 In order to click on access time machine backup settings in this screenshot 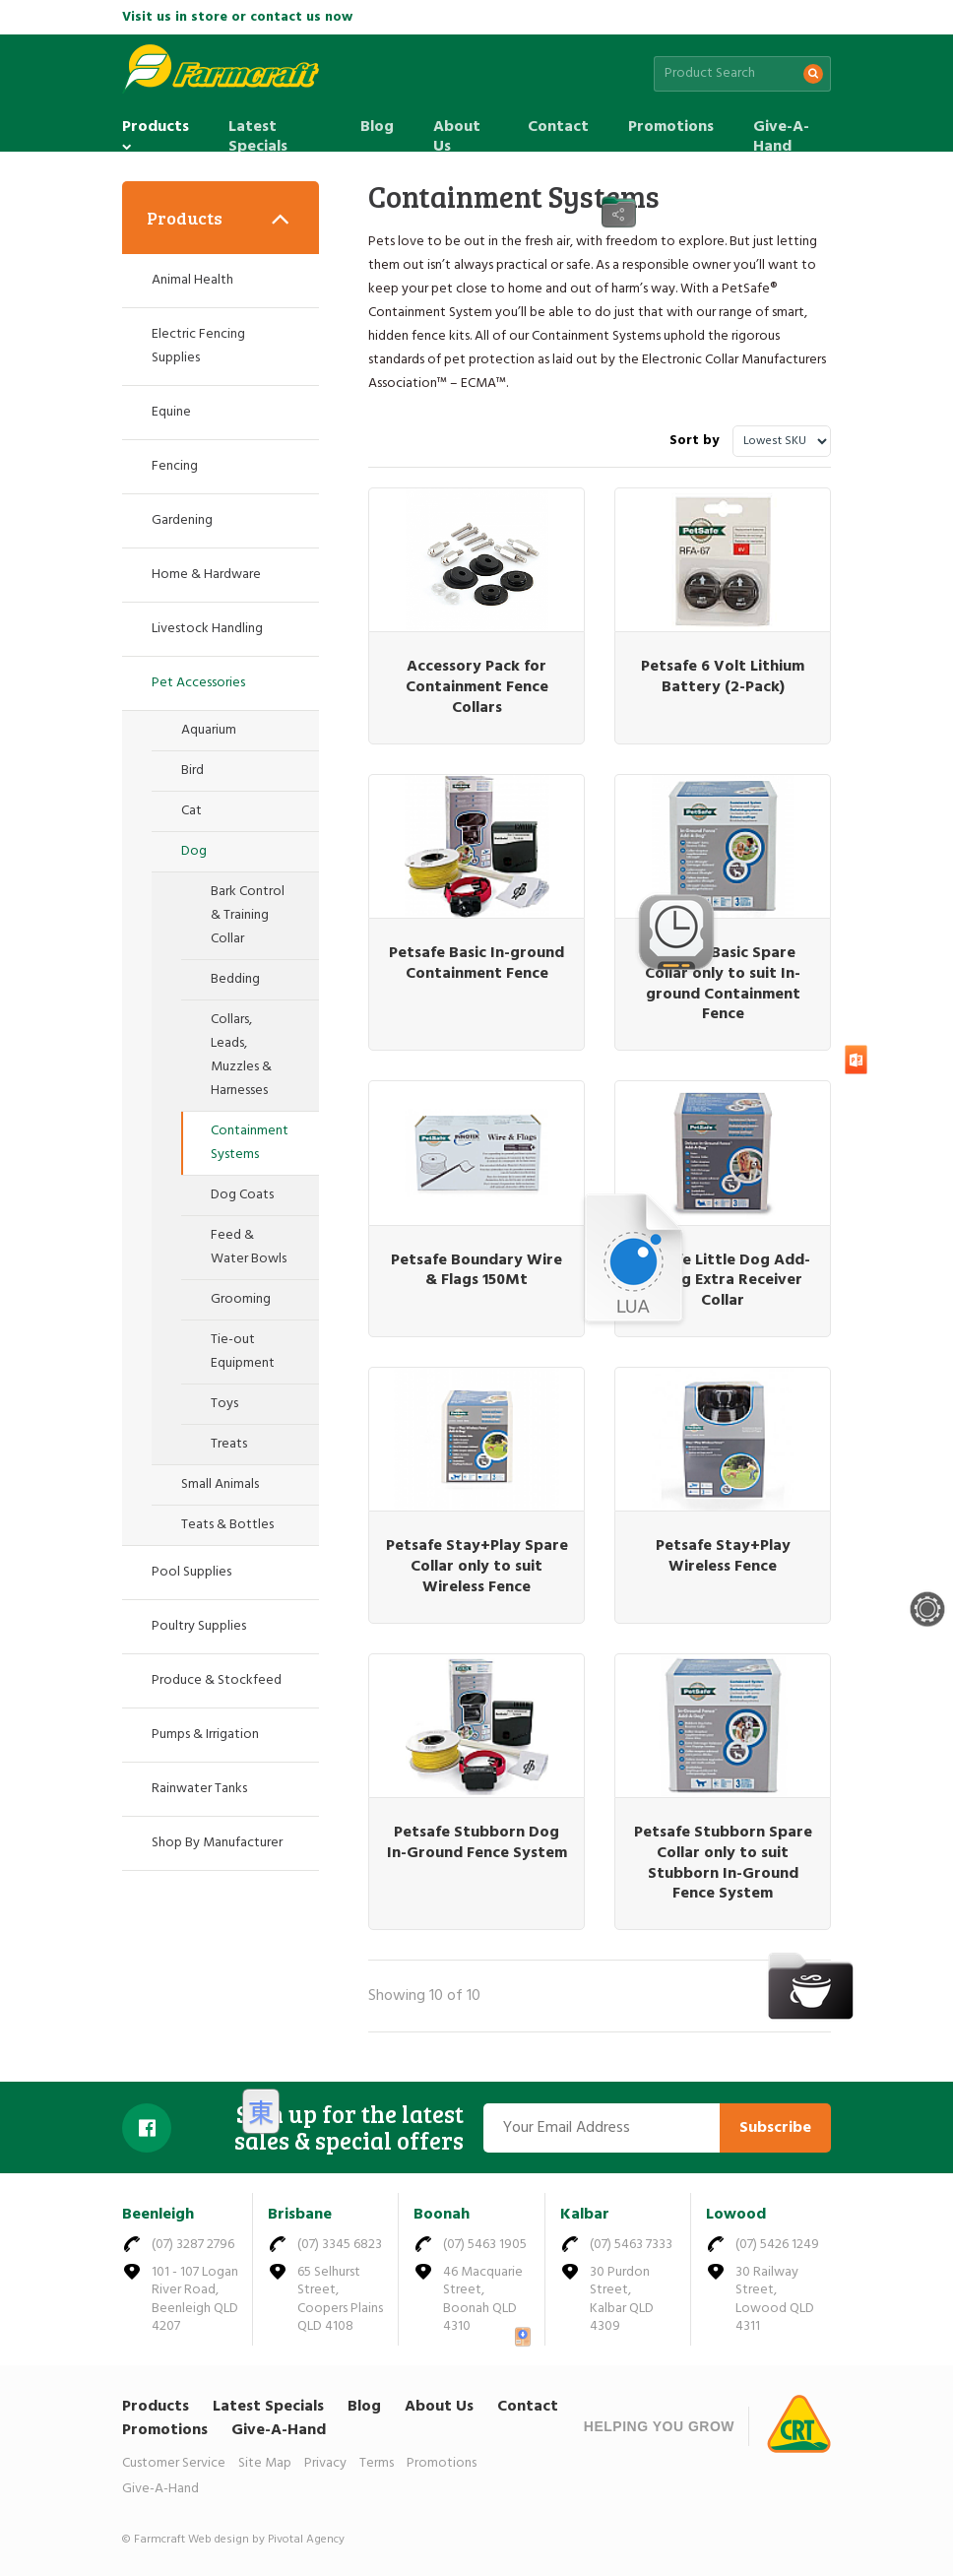, I will do `click(676, 934)`.